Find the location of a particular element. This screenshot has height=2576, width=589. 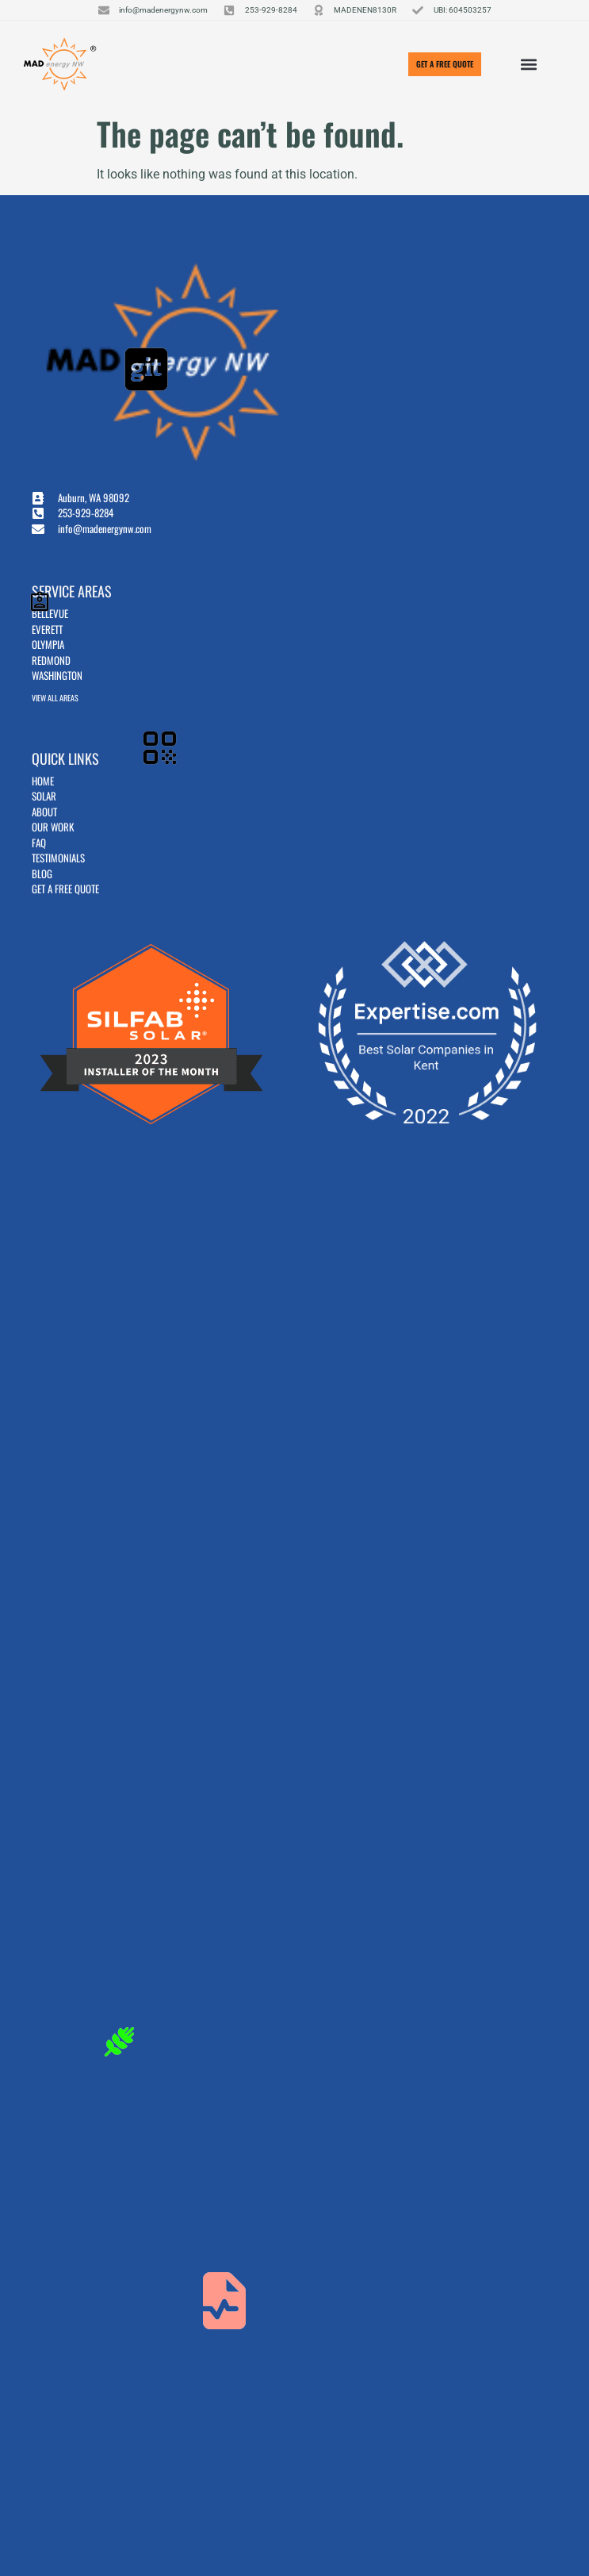

indicates wheat or grain content in food items is located at coordinates (120, 2040).